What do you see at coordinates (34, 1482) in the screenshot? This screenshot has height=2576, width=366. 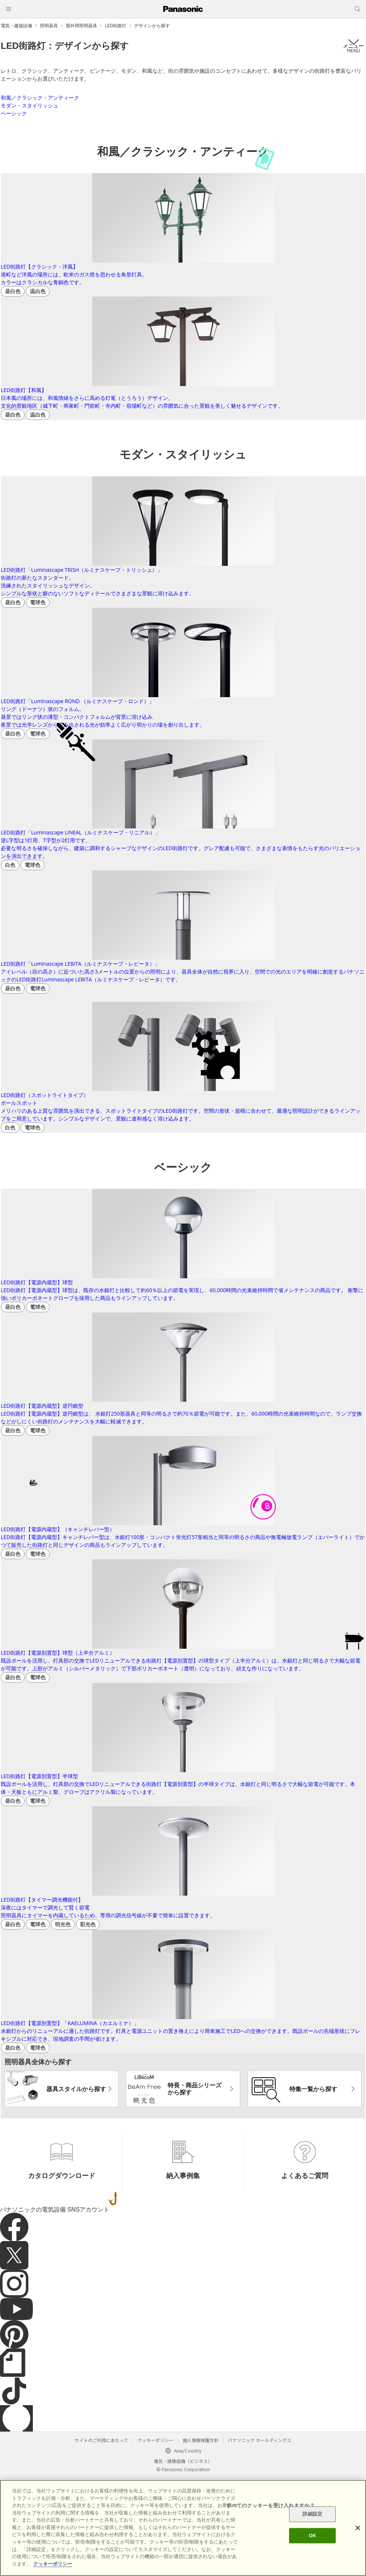 I see `navigate to sailing or boating features` at bounding box center [34, 1482].